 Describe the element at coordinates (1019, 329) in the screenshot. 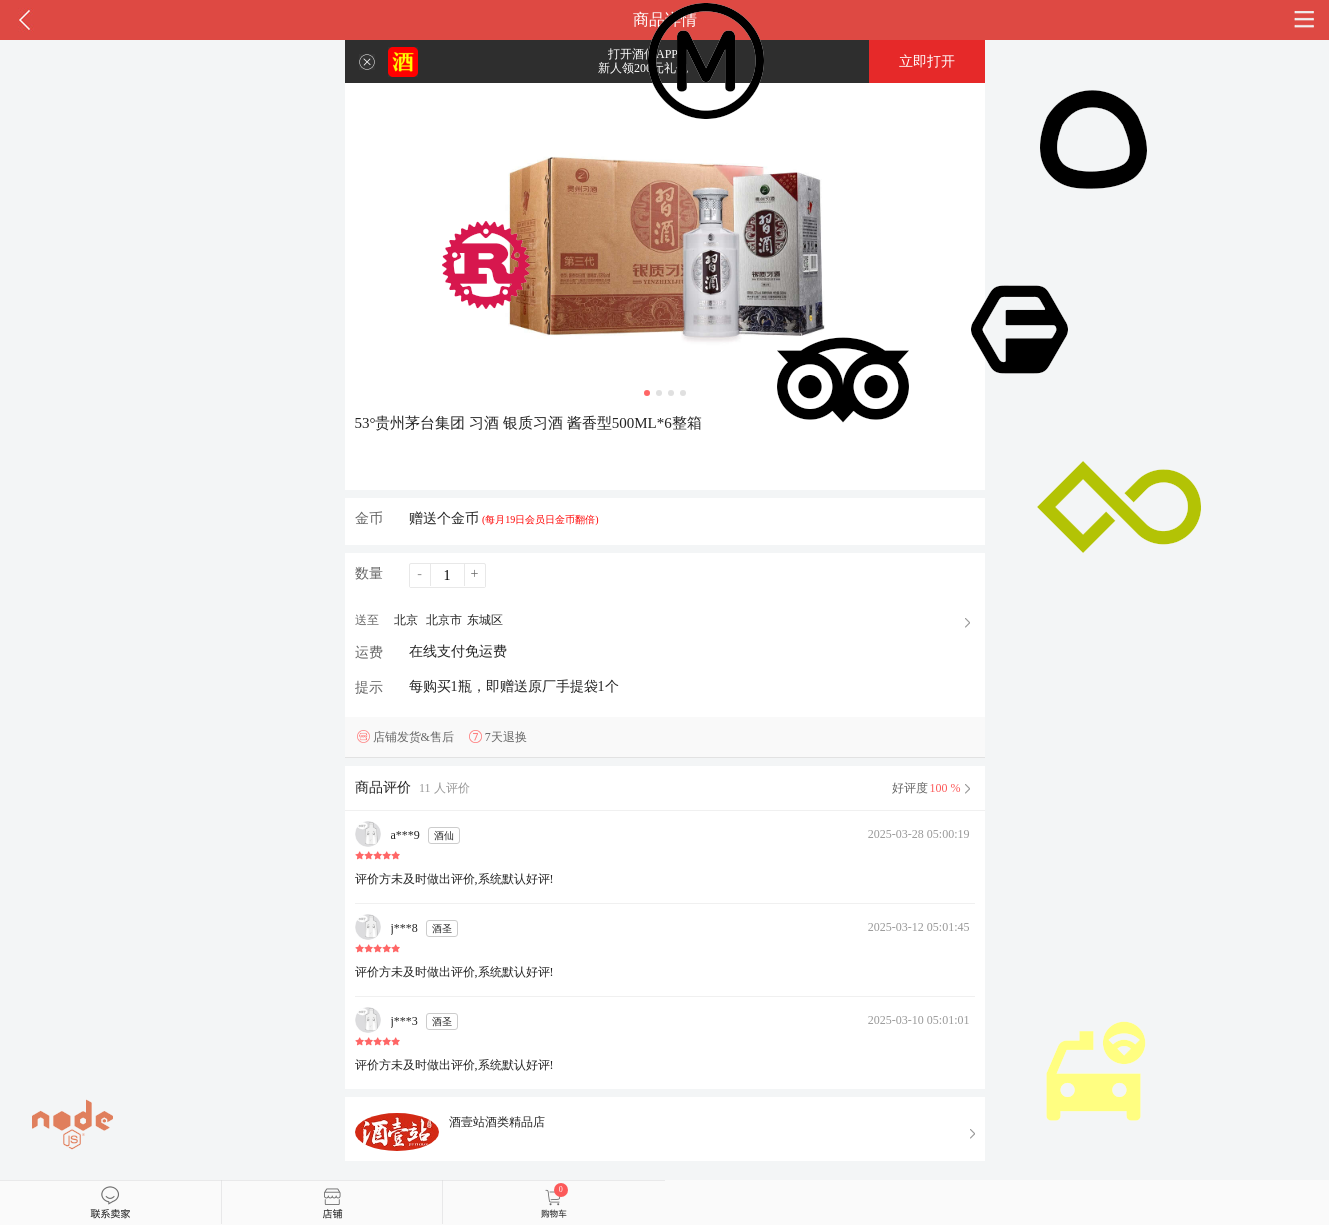

I see `open floorp browser` at that location.